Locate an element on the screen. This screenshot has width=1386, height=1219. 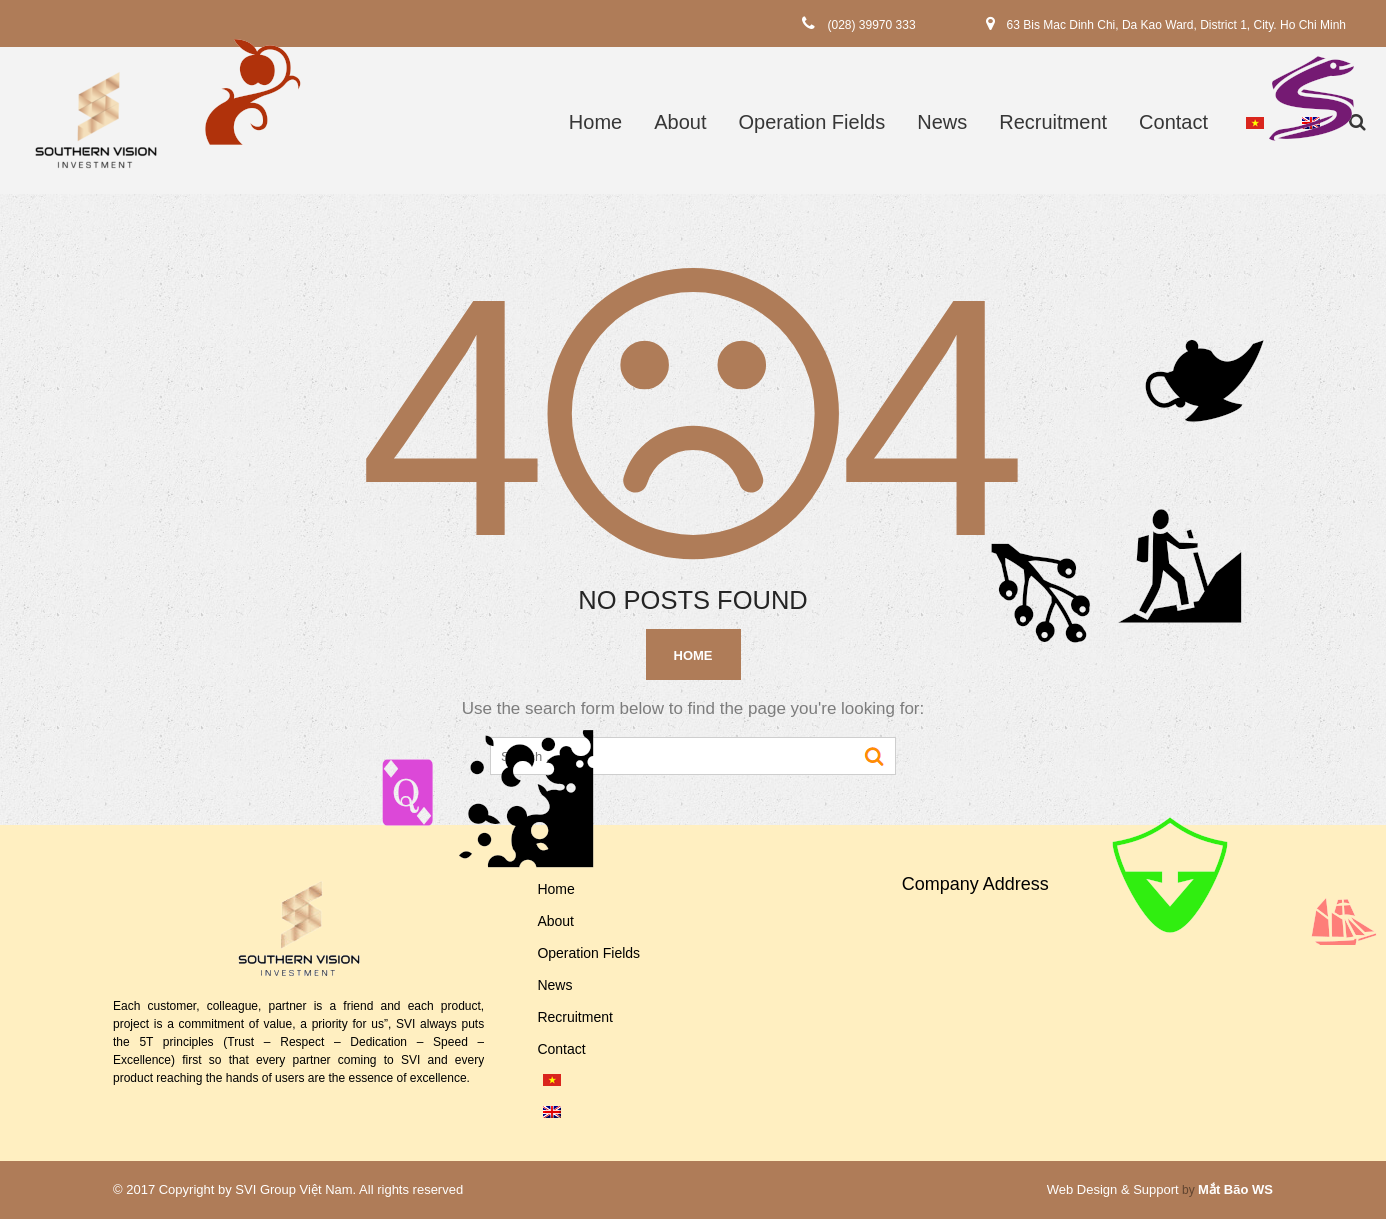
explore hiking trails nearby is located at coordinates (1180, 561).